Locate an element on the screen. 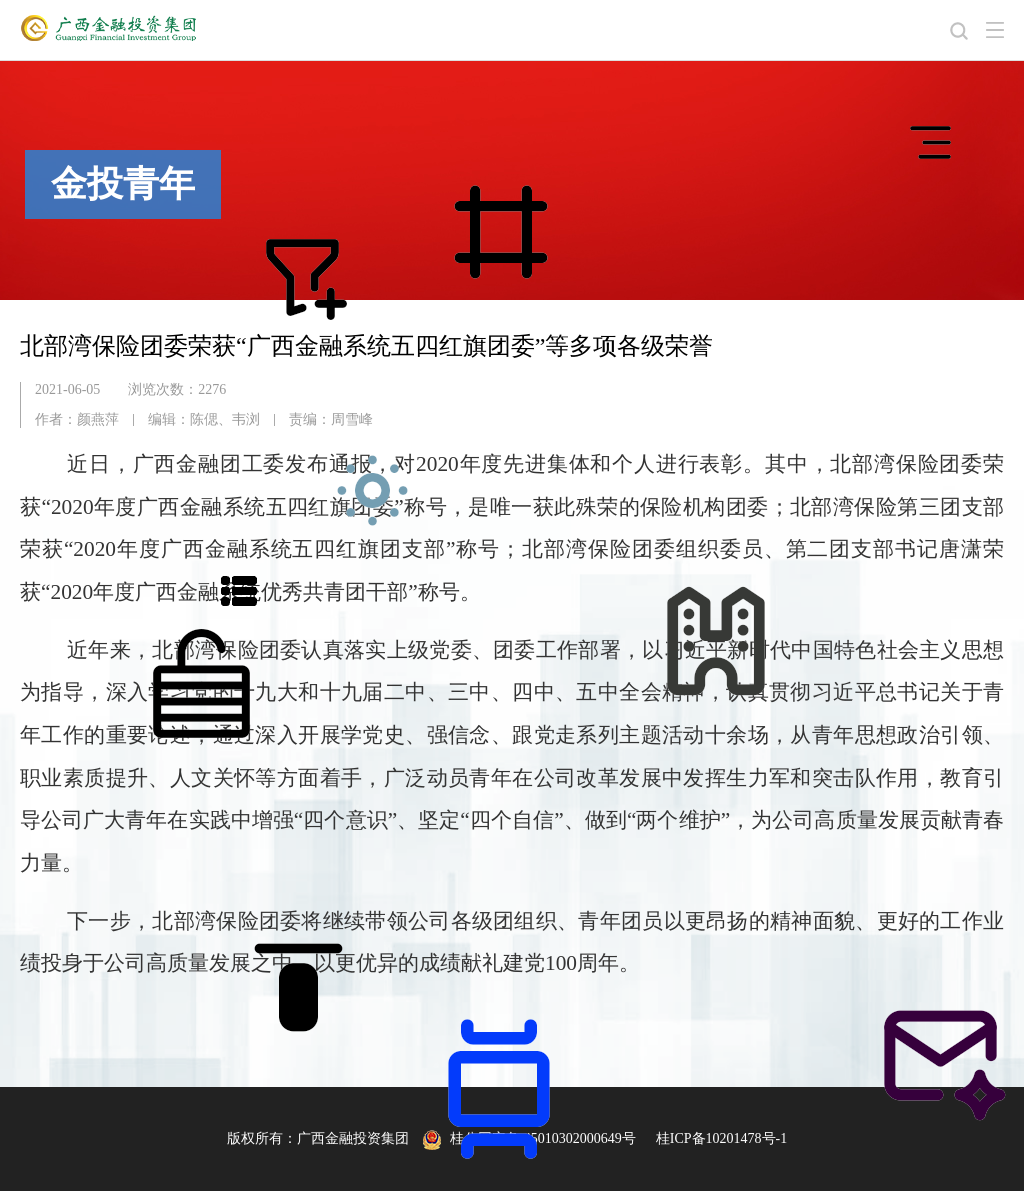 The image size is (1024, 1191). unlocked or unsecured state is located at coordinates (201, 689).